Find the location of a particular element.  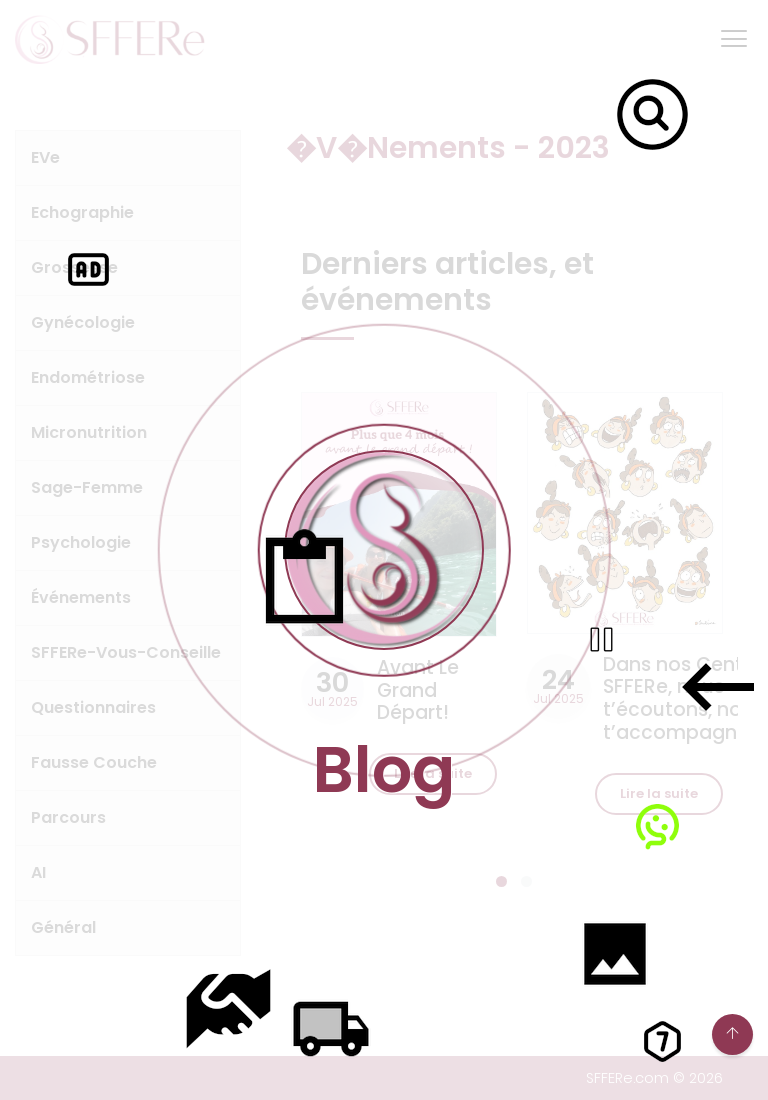

track your delivery status is located at coordinates (331, 1029).